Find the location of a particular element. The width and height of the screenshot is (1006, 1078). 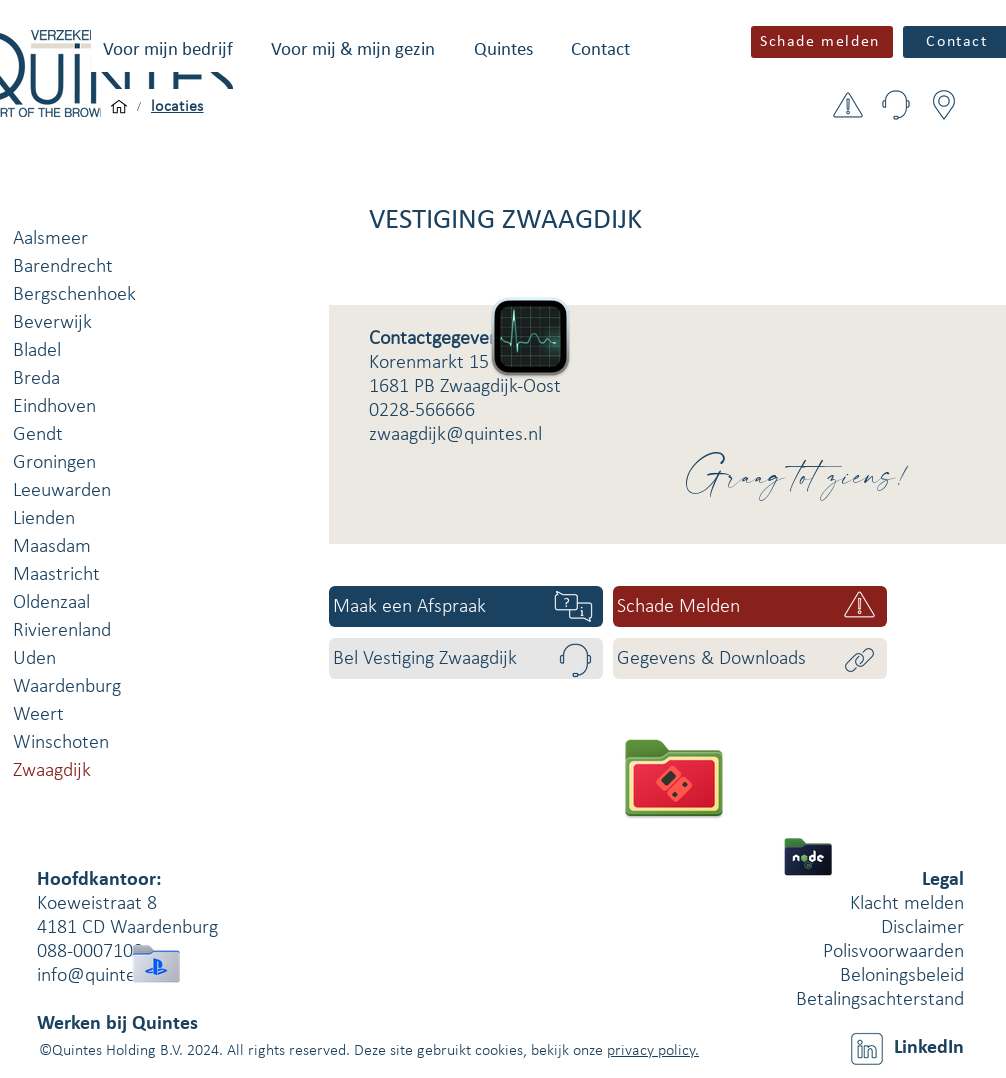

open folder containing PlayStation games or content is located at coordinates (156, 965).